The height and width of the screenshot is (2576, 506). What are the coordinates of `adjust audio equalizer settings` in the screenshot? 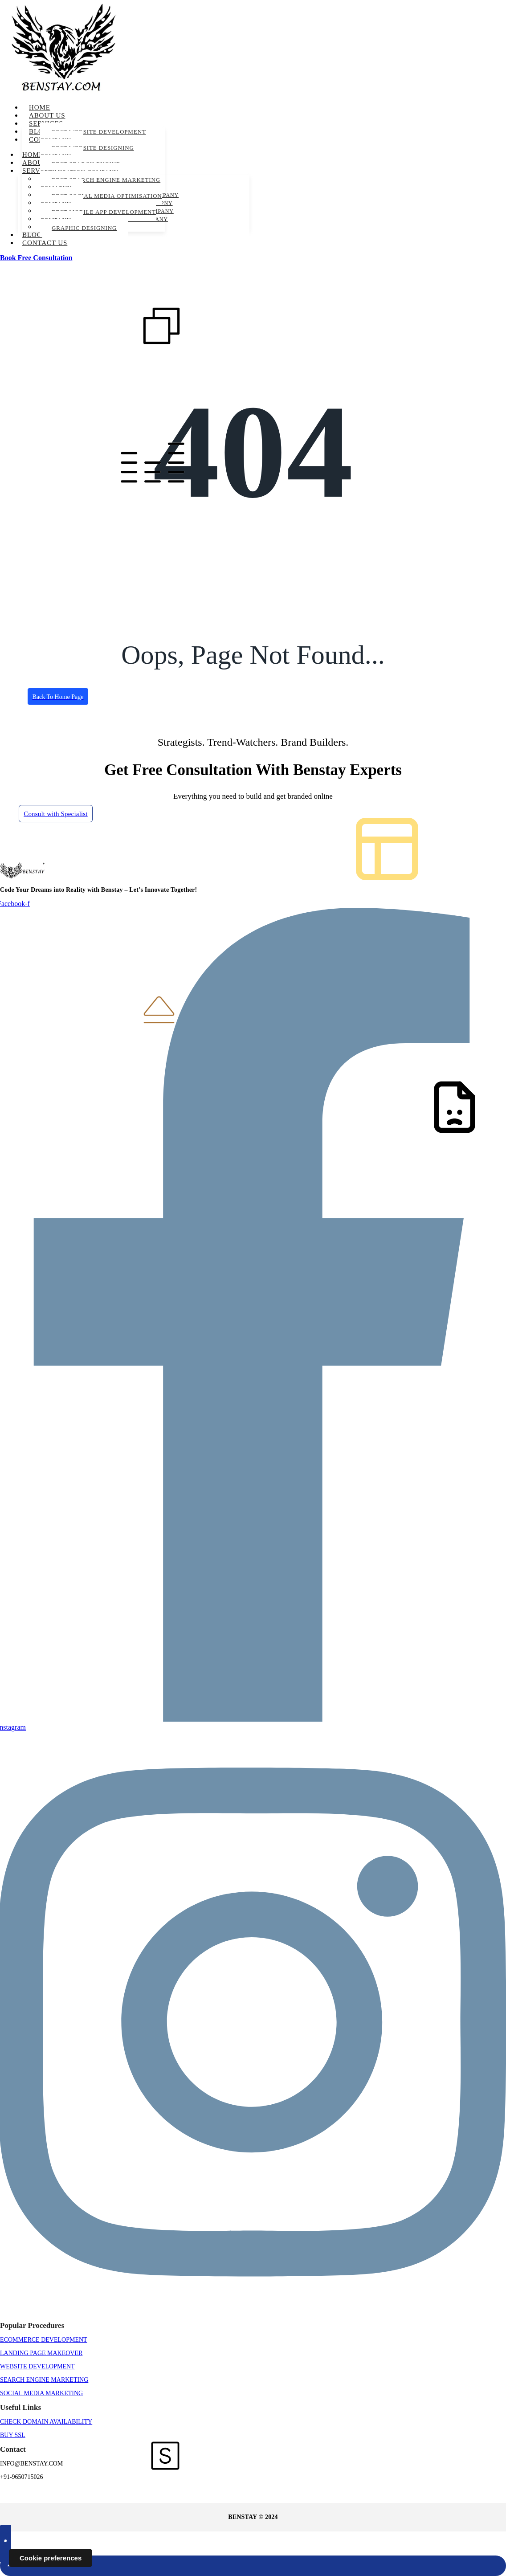 It's located at (152, 462).